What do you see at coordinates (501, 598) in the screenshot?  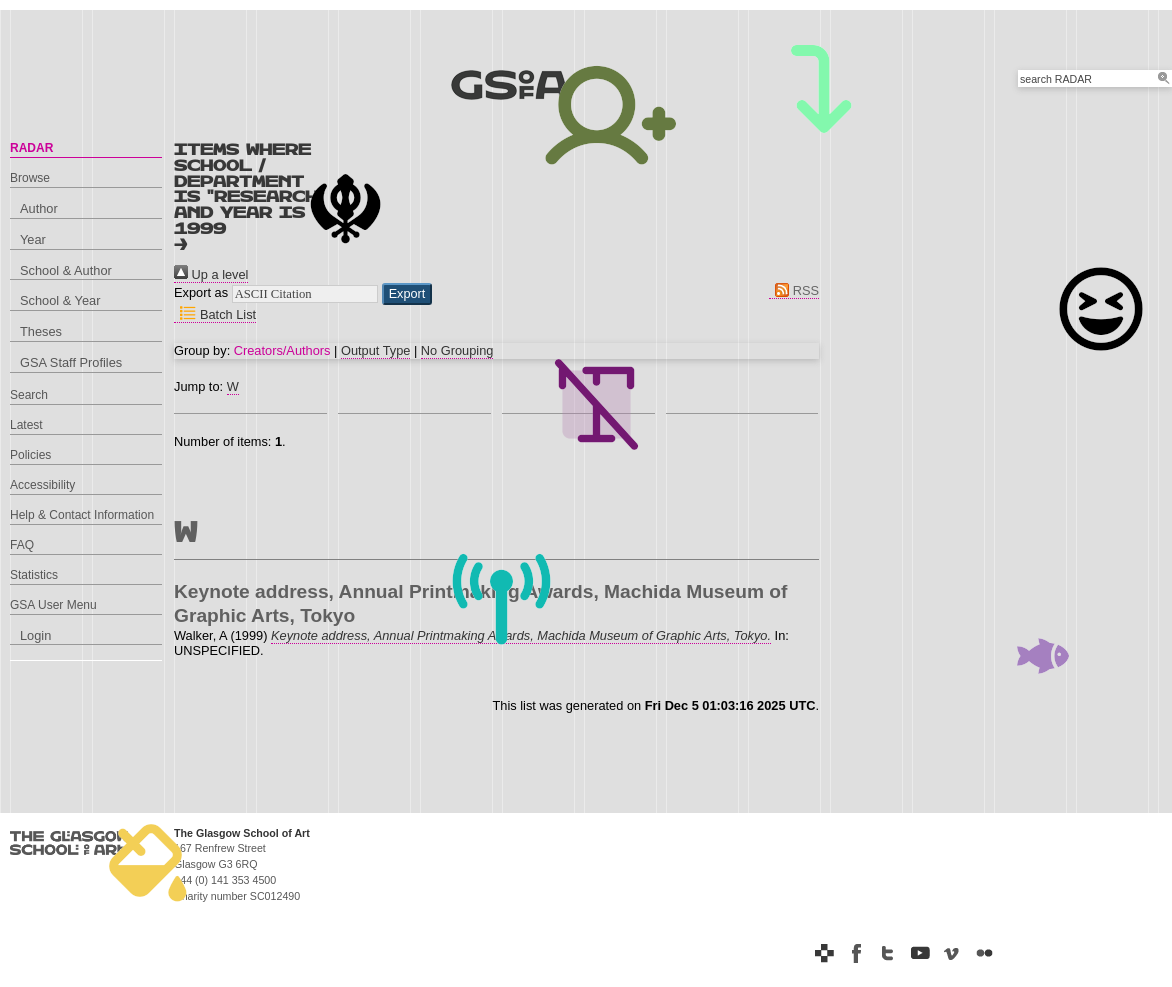 I see `indicates active broadcast or live streaming` at bounding box center [501, 598].